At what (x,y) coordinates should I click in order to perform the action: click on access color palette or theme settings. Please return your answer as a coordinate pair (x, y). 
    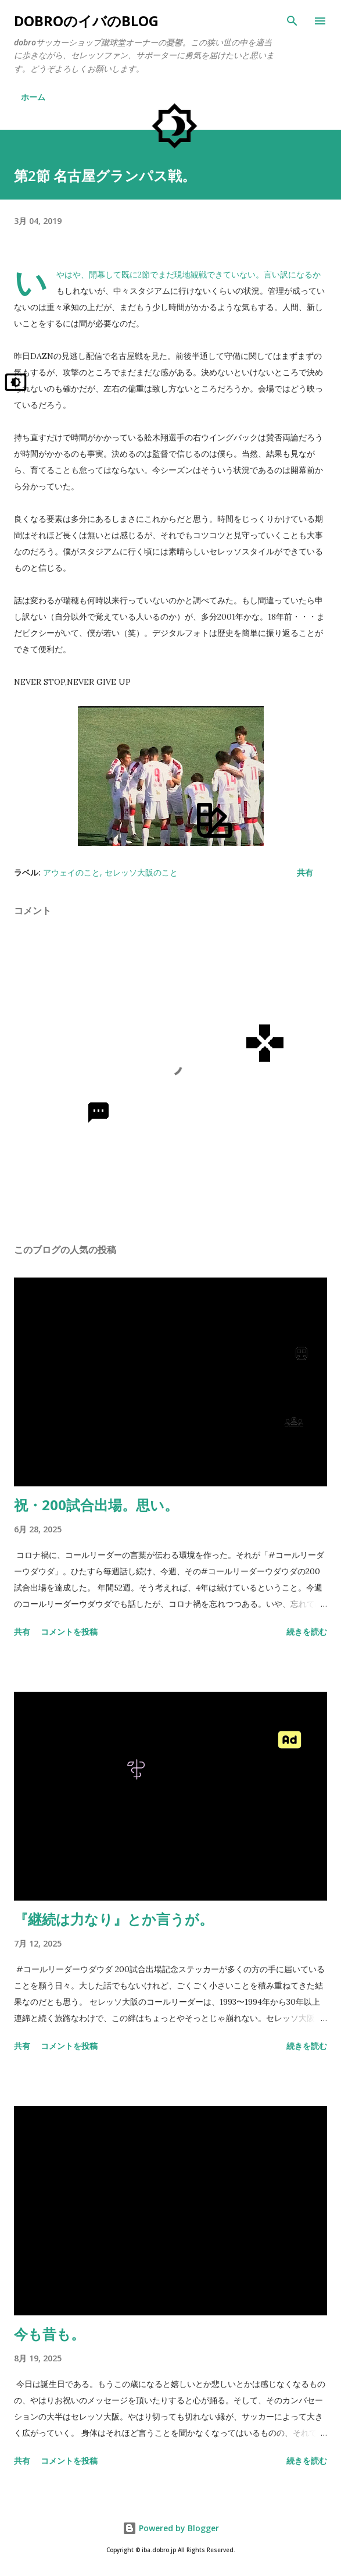
    Looking at the image, I should click on (214, 820).